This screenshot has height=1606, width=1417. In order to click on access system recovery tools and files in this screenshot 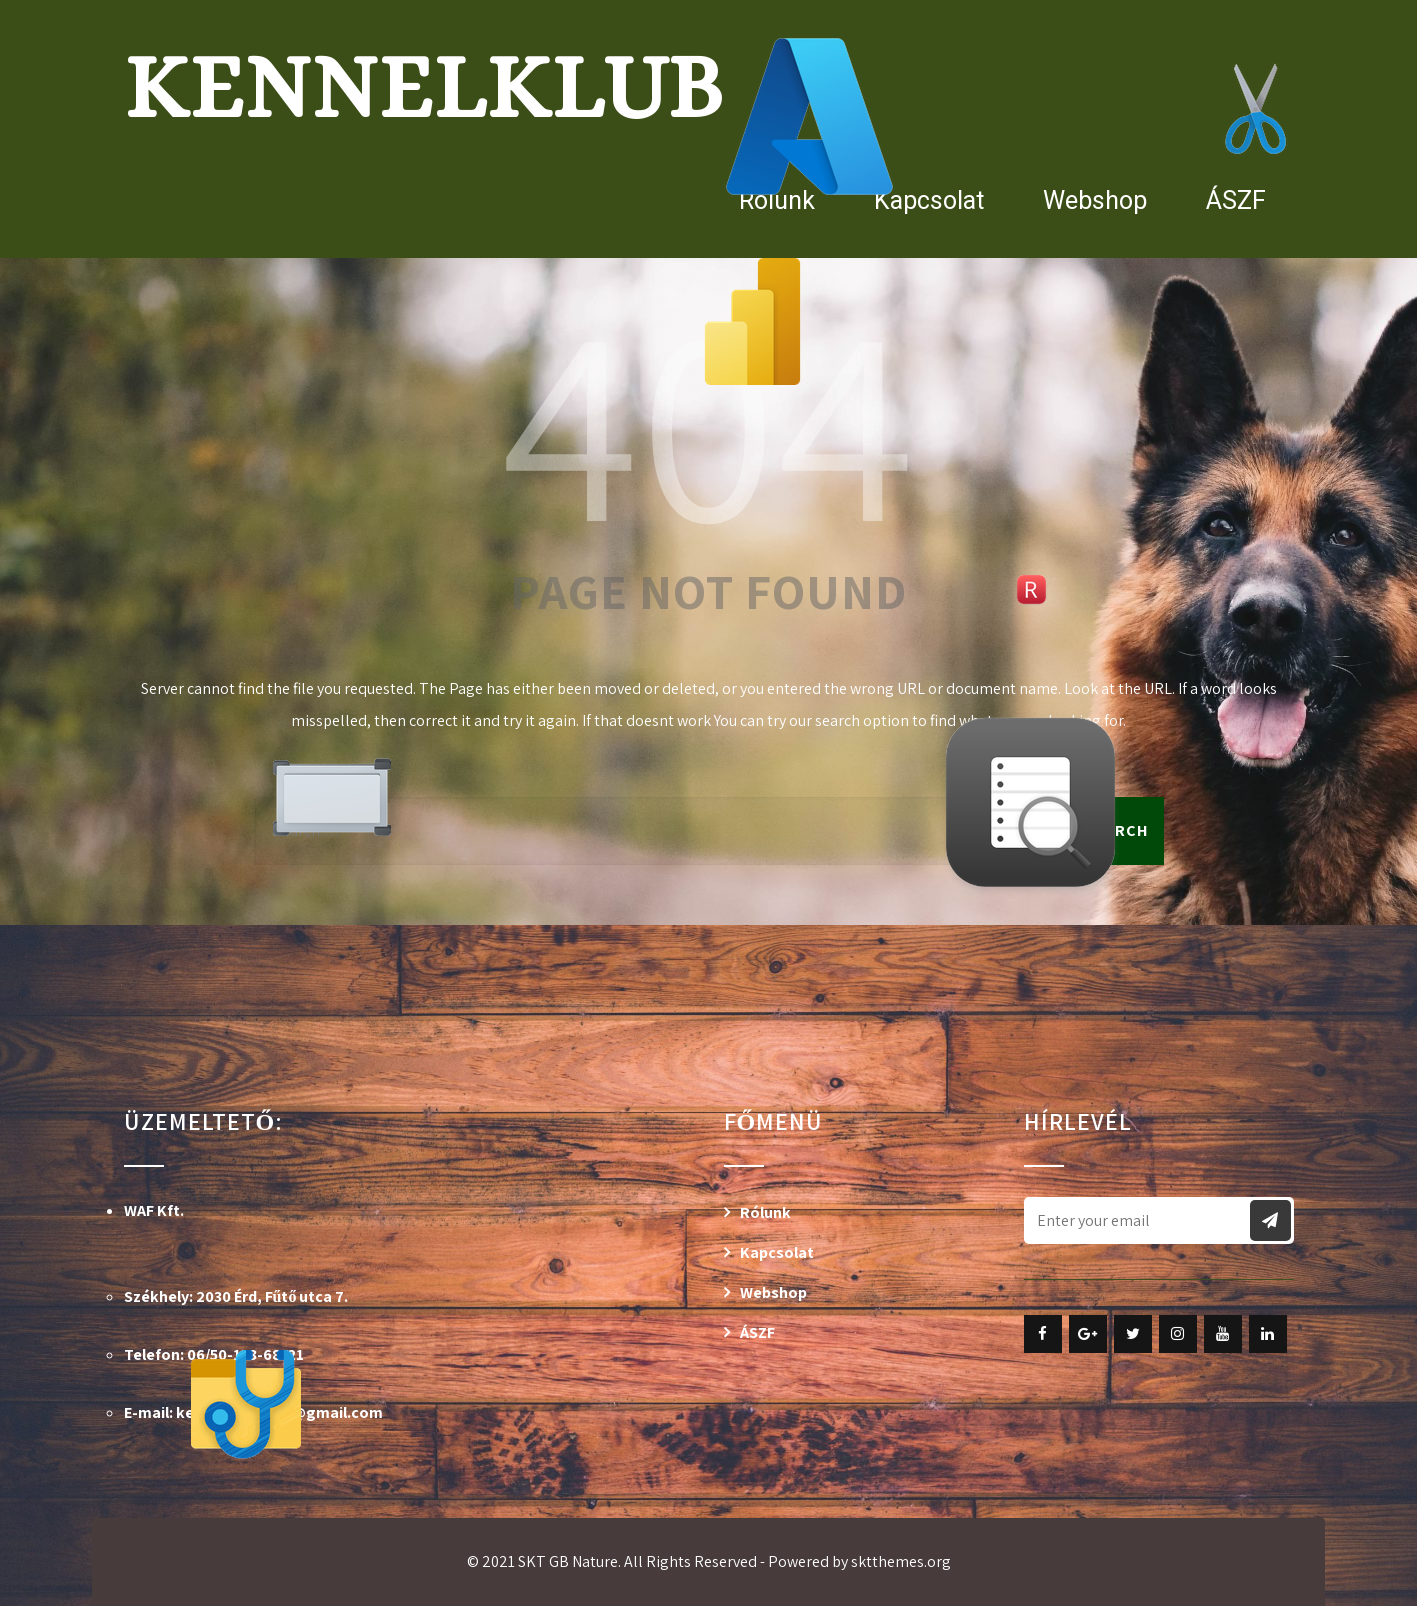, I will do `click(246, 1405)`.